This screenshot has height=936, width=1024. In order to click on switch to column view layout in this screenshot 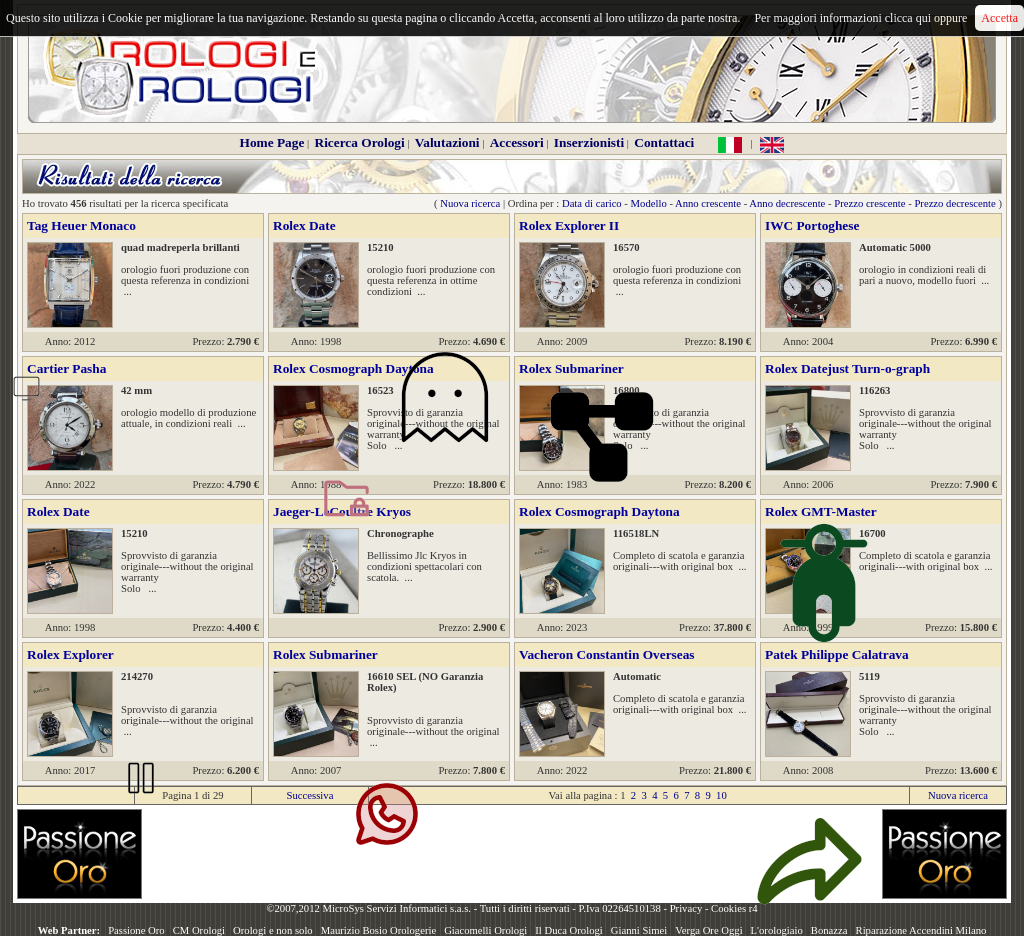, I will do `click(141, 778)`.